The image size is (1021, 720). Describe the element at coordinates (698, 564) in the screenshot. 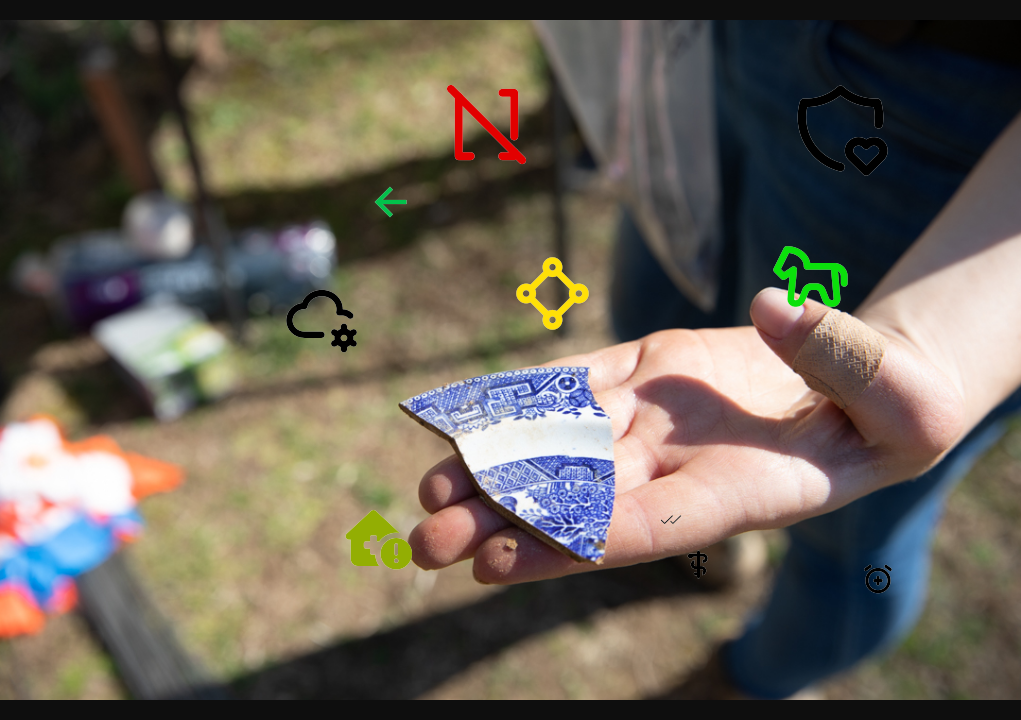

I see `access medical or healthcare services` at that location.